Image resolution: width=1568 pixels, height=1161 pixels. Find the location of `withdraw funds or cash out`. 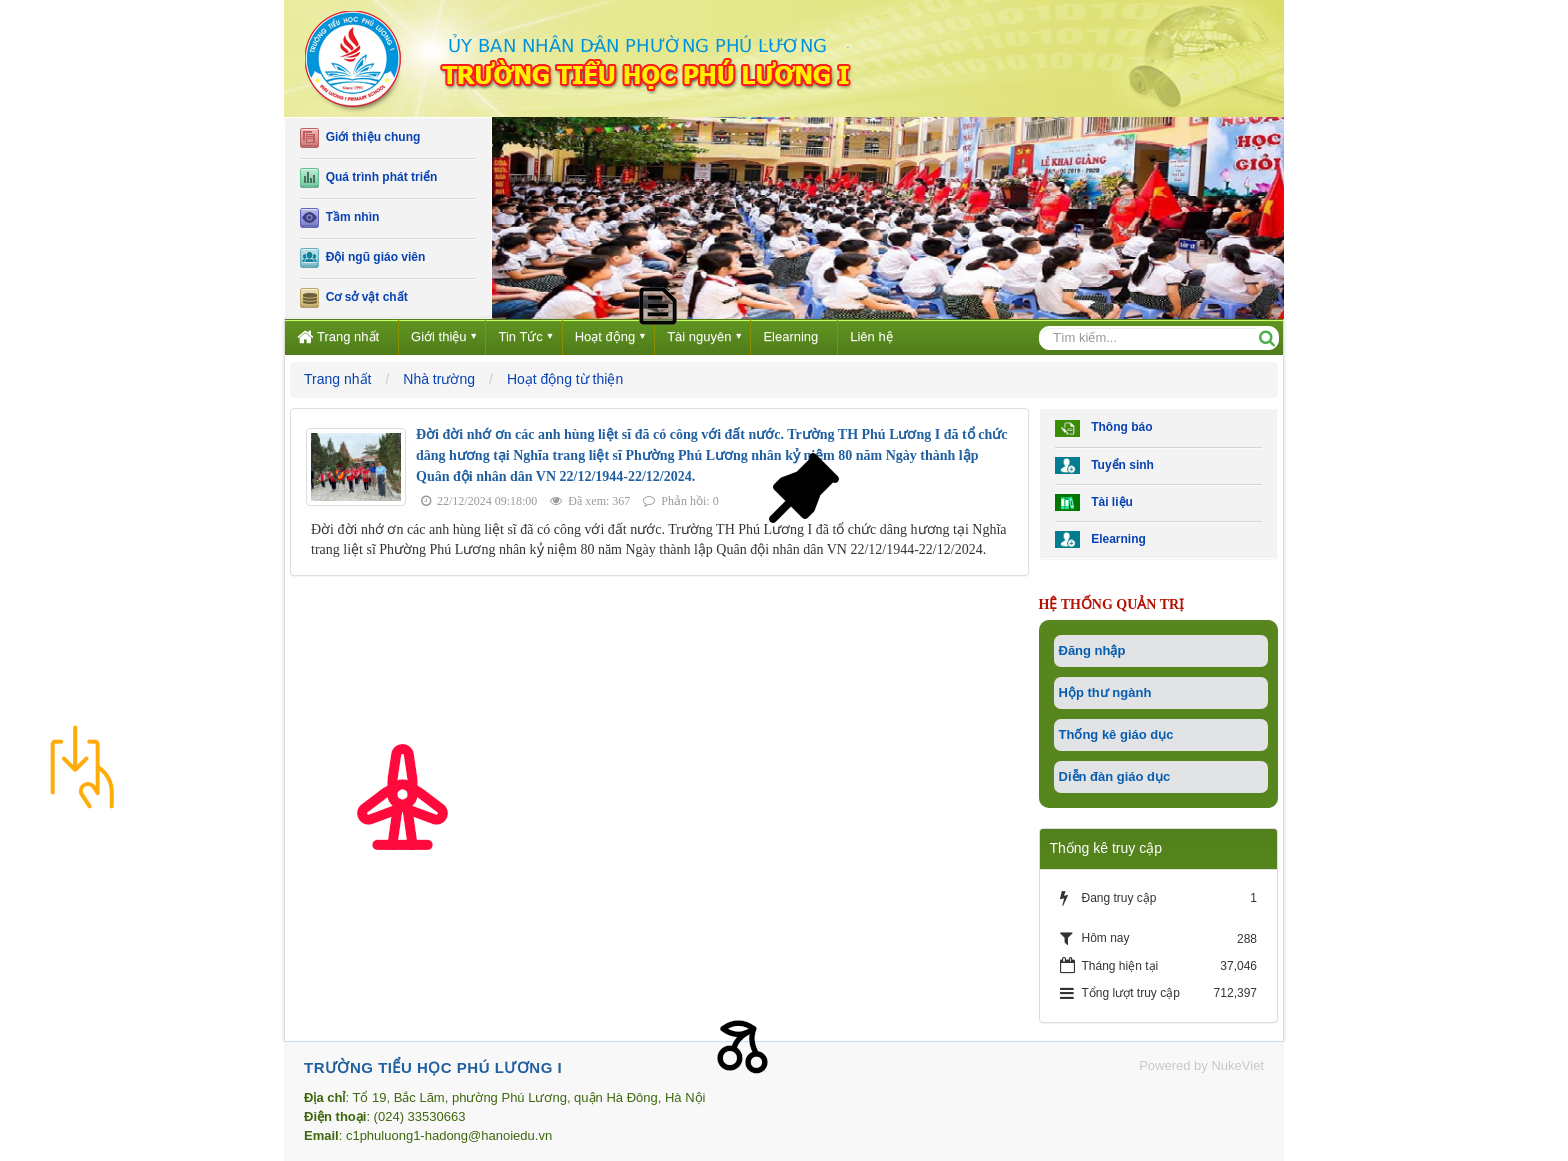

withdraw funds or cash out is located at coordinates (78, 767).